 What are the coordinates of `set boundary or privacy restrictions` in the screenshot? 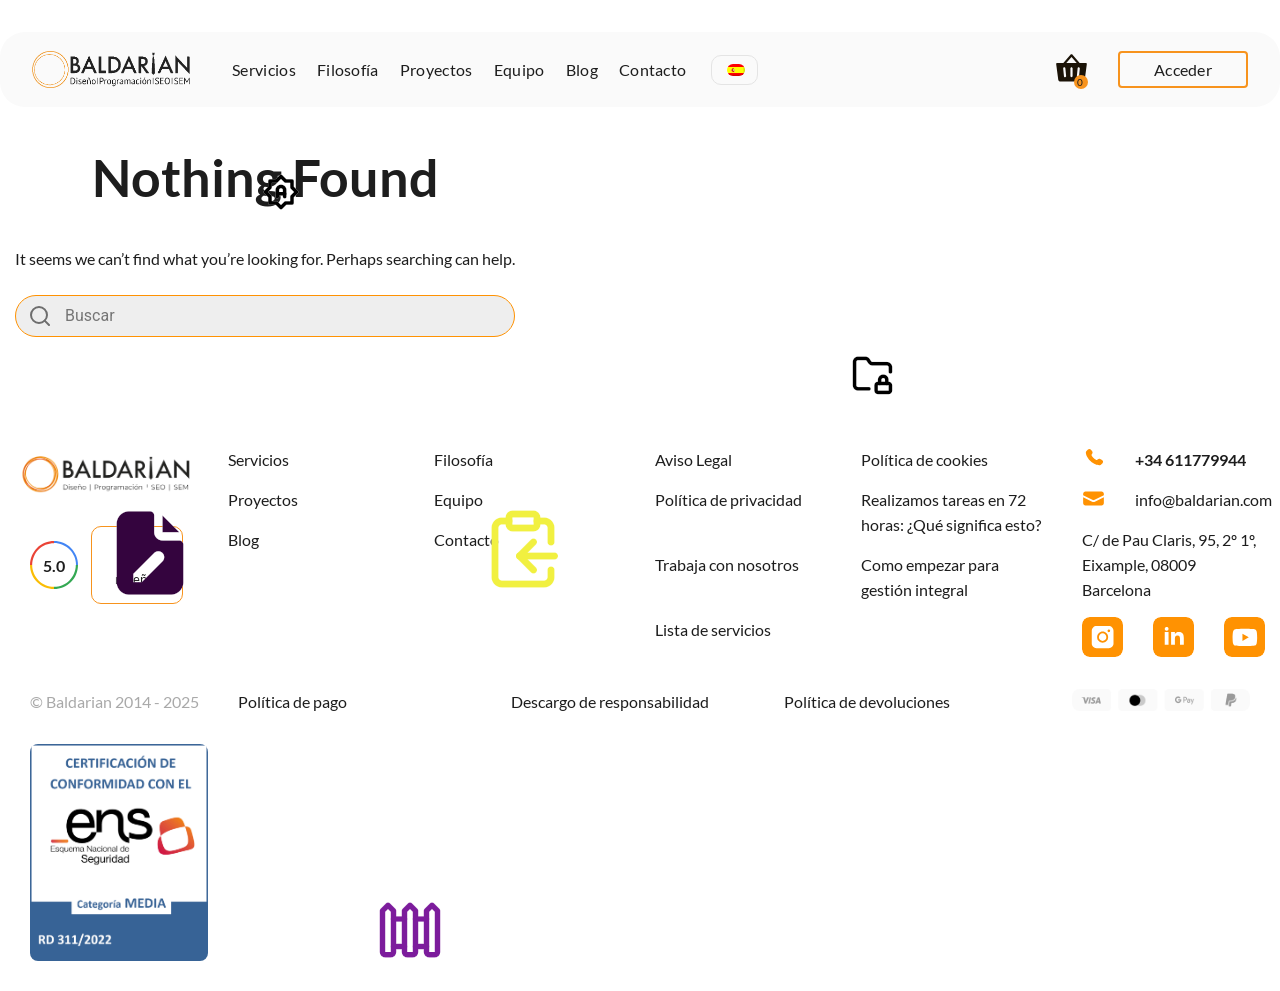 It's located at (410, 930).